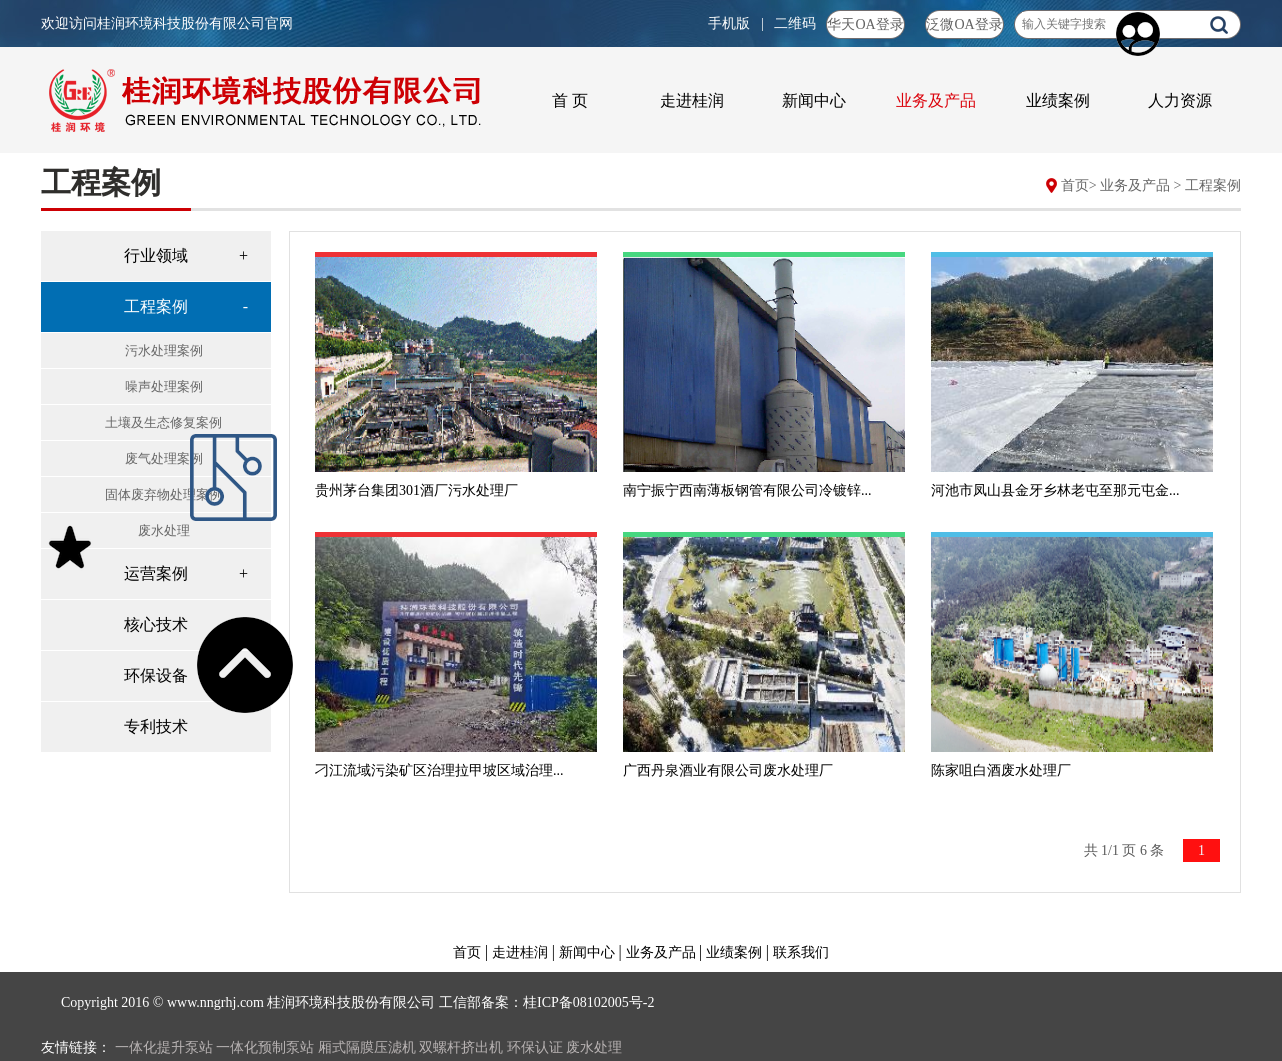 The image size is (1282, 1061). Describe the element at coordinates (1138, 34) in the screenshot. I see `view group or team members` at that location.